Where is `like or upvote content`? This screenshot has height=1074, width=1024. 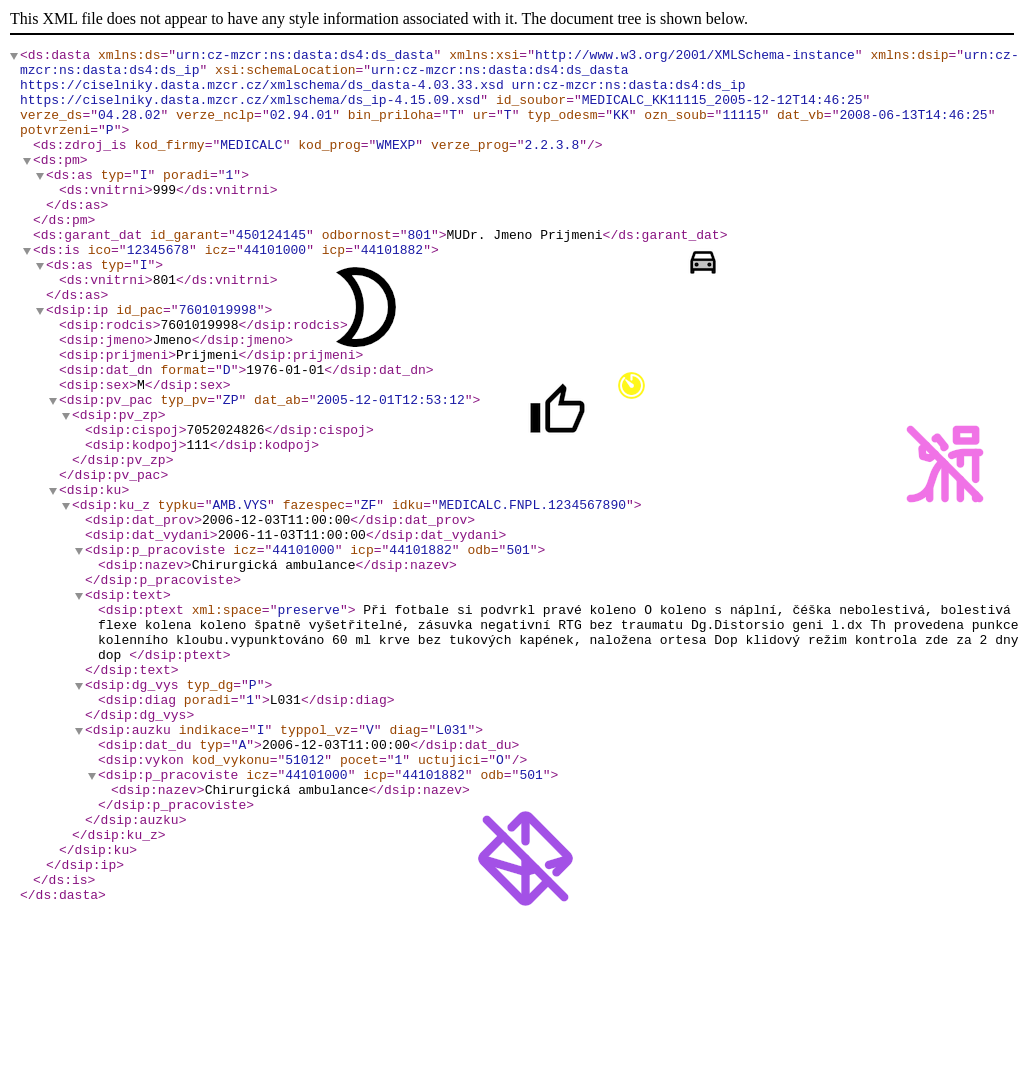
like or upvote content is located at coordinates (557, 410).